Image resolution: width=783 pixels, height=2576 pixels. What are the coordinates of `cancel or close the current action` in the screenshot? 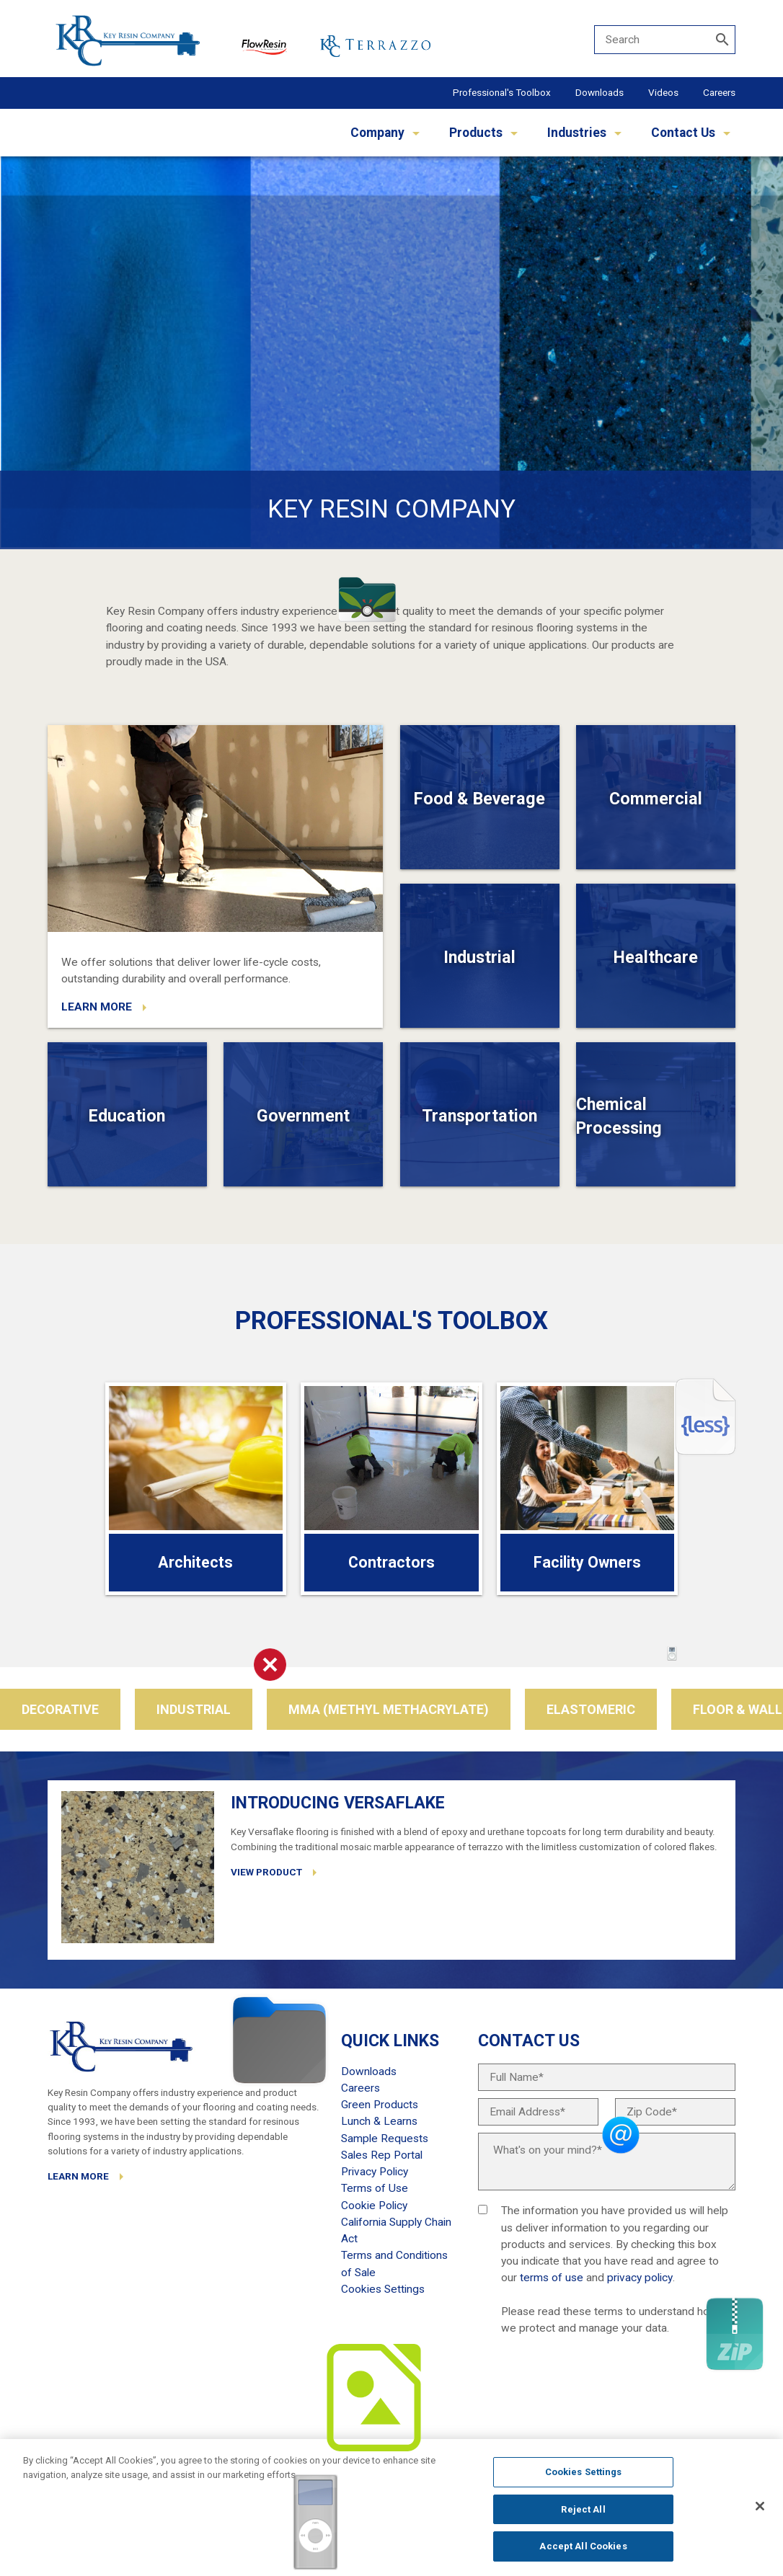 It's located at (270, 1664).